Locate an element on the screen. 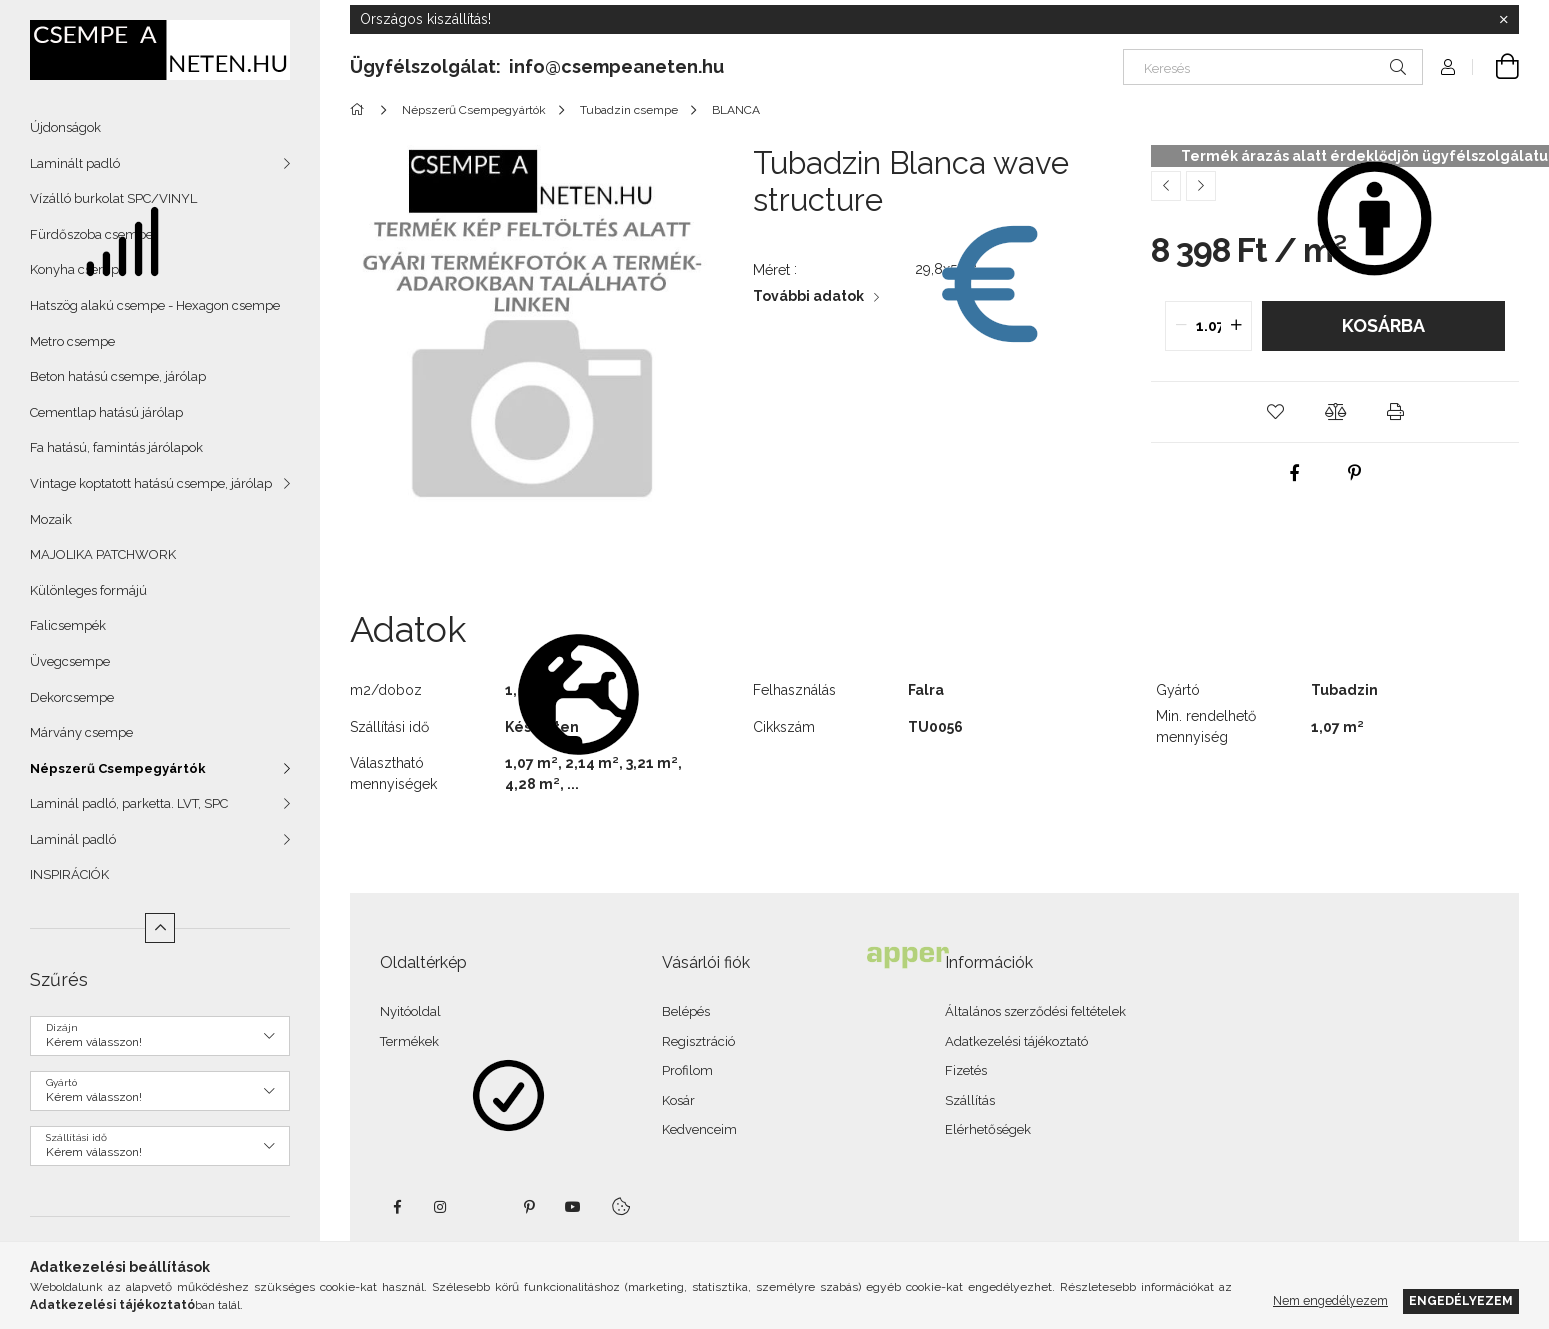 The height and width of the screenshot is (1329, 1549). confirms a completed action or task is located at coordinates (508, 1095).